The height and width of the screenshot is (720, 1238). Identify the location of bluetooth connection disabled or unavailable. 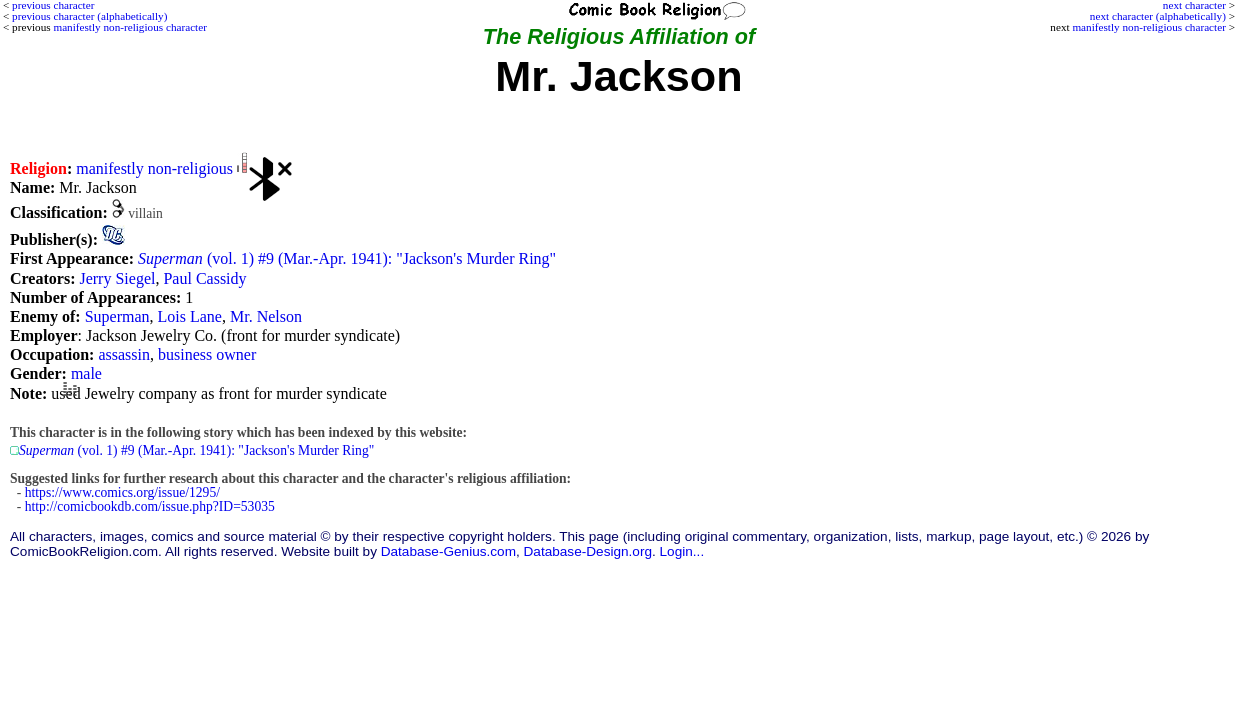
(268, 179).